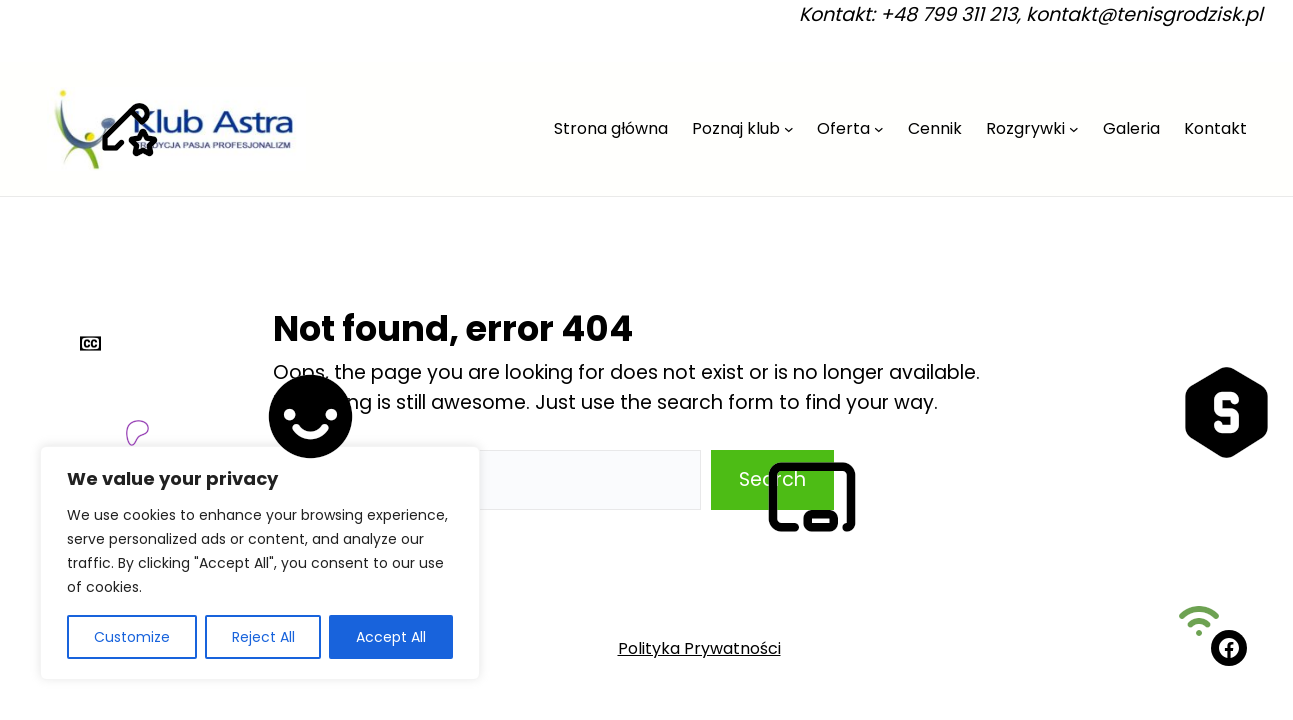 This screenshot has width=1293, height=720. What do you see at coordinates (1226, 412) in the screenshot?
I see `indicates a service or feature starting with "S"` at bounding box center [1226, 412].